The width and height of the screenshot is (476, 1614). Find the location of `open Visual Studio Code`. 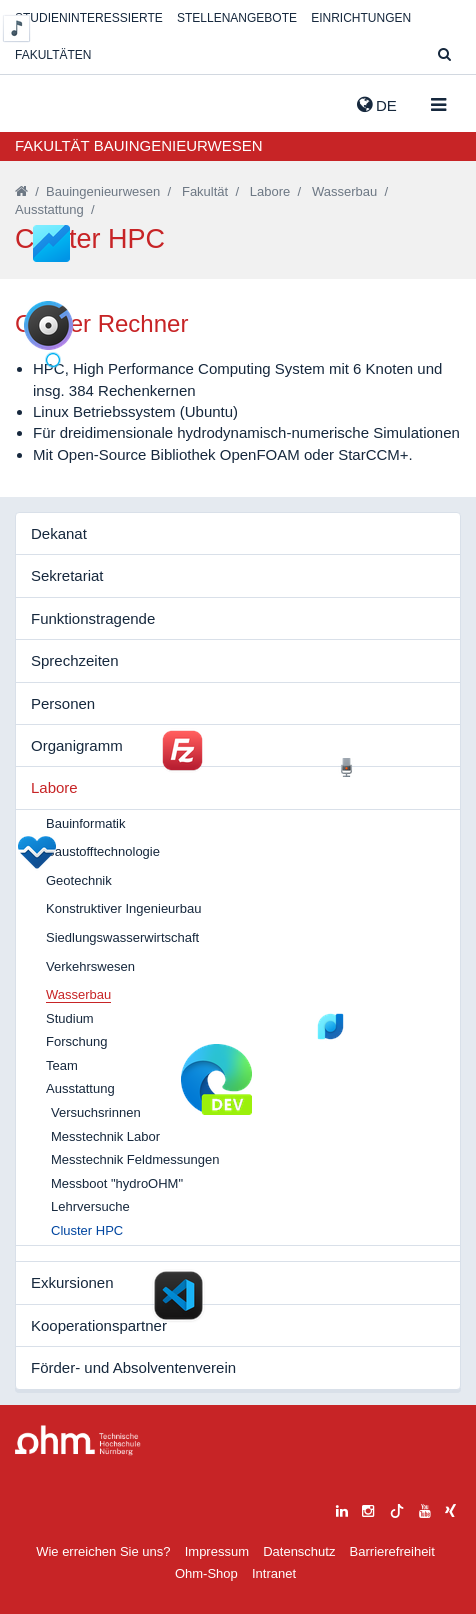

open Visual Studio Code is located at coordinates (178, 1295).